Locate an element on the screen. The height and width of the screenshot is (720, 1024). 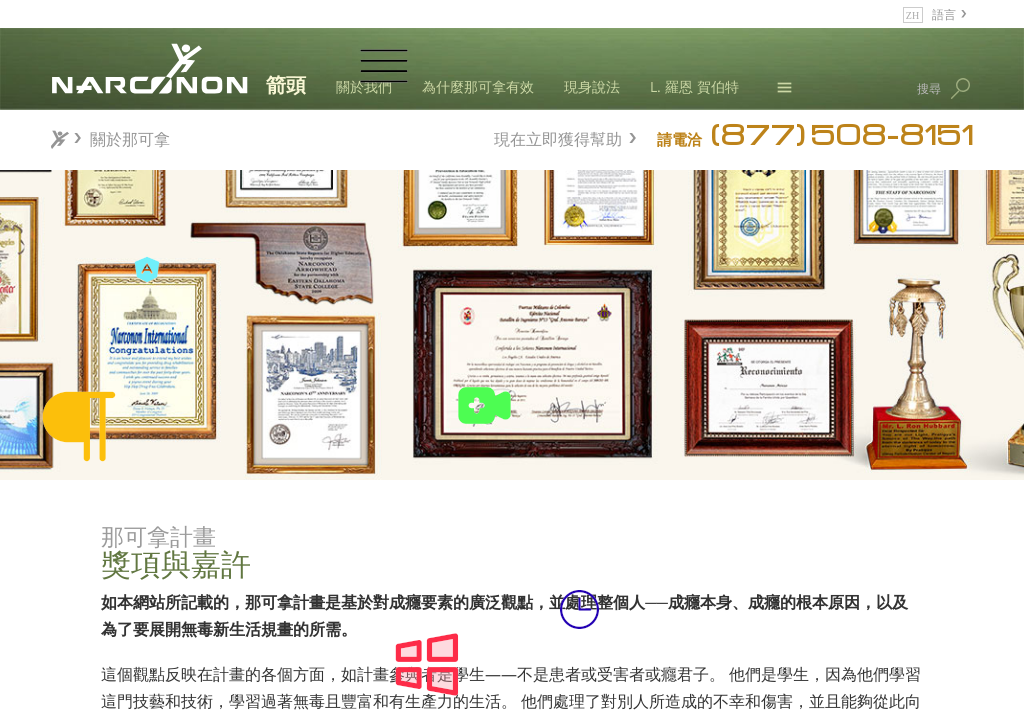
start a new video recording is located at coordinates (484, 405).